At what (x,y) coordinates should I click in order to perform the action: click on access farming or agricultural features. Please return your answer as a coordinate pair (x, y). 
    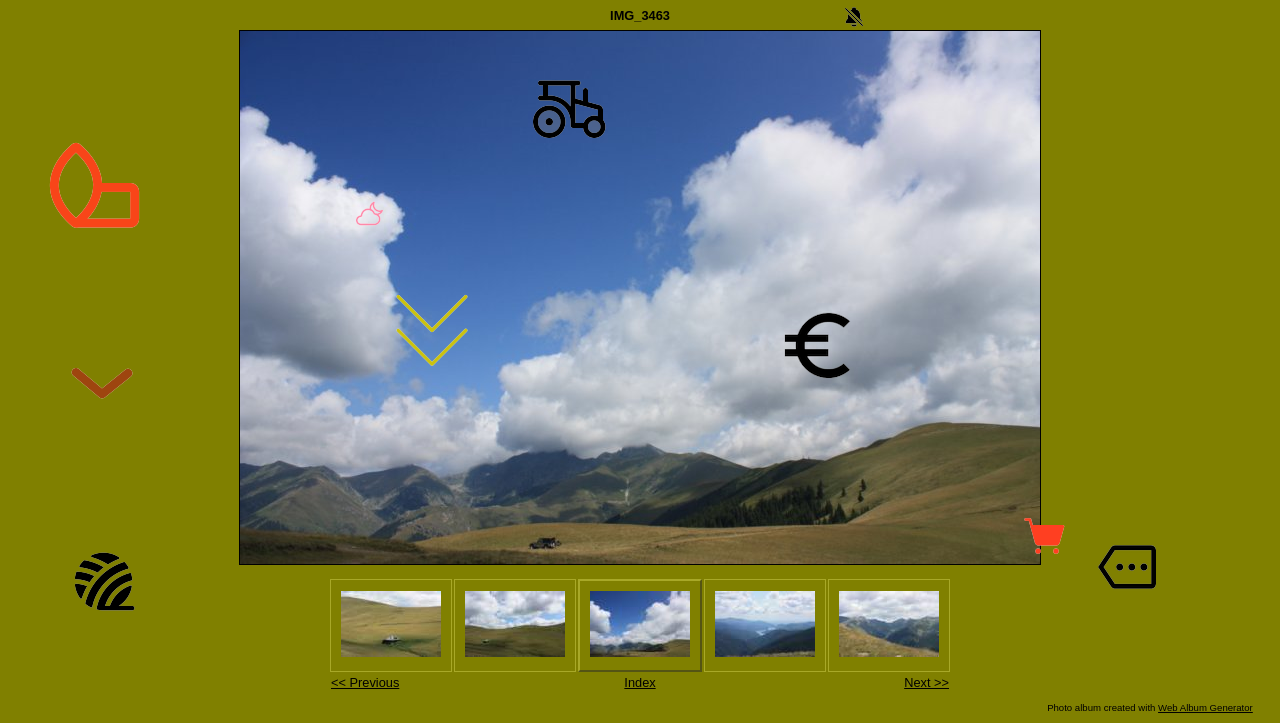
    Looking at the image, I should click on (568, 108).